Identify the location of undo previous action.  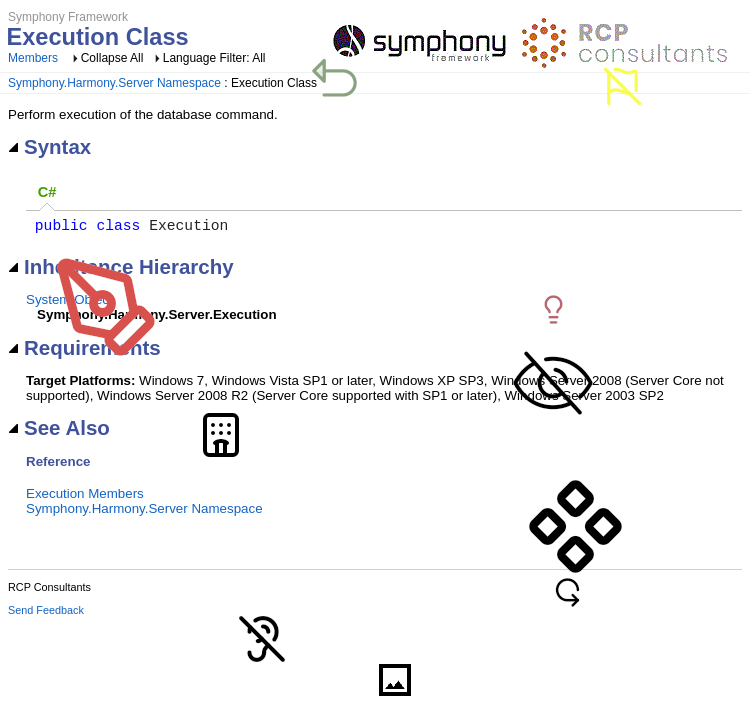
(334, 79).